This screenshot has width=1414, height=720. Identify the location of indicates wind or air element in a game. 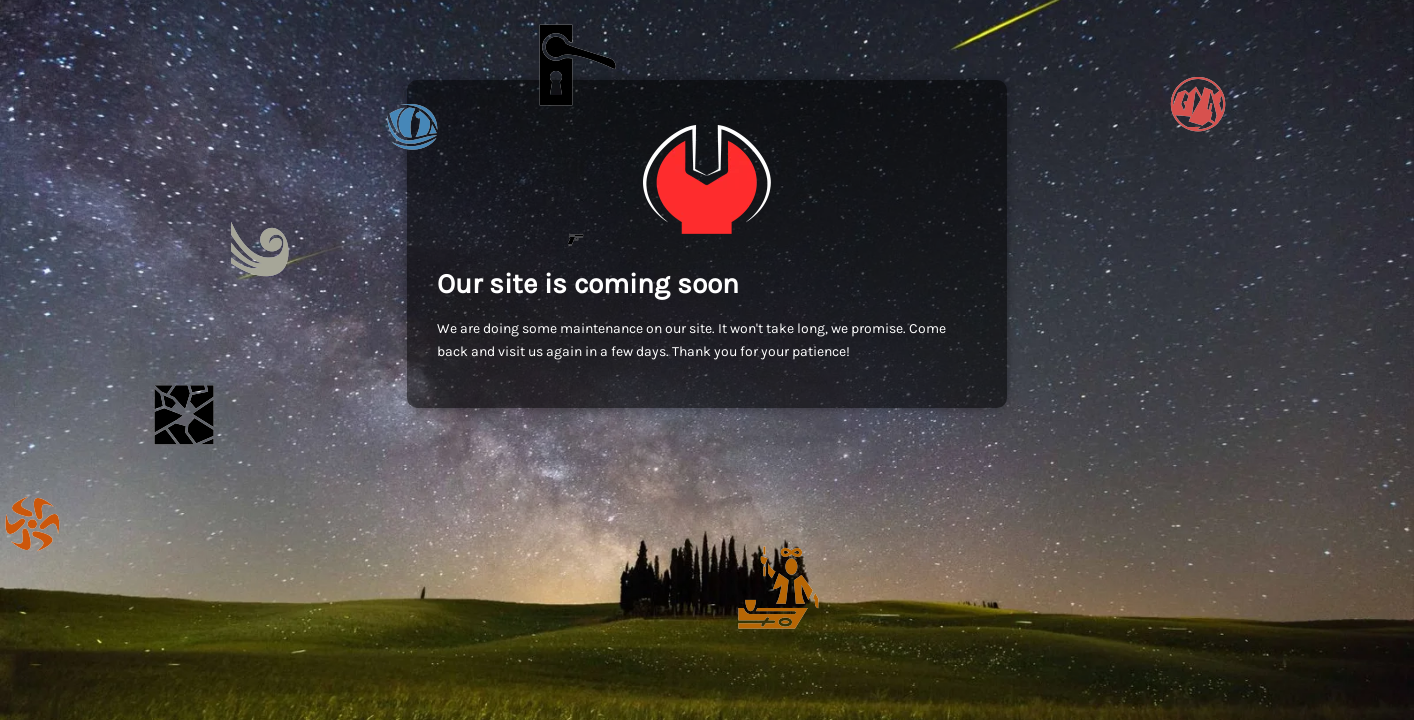
(260, 250).